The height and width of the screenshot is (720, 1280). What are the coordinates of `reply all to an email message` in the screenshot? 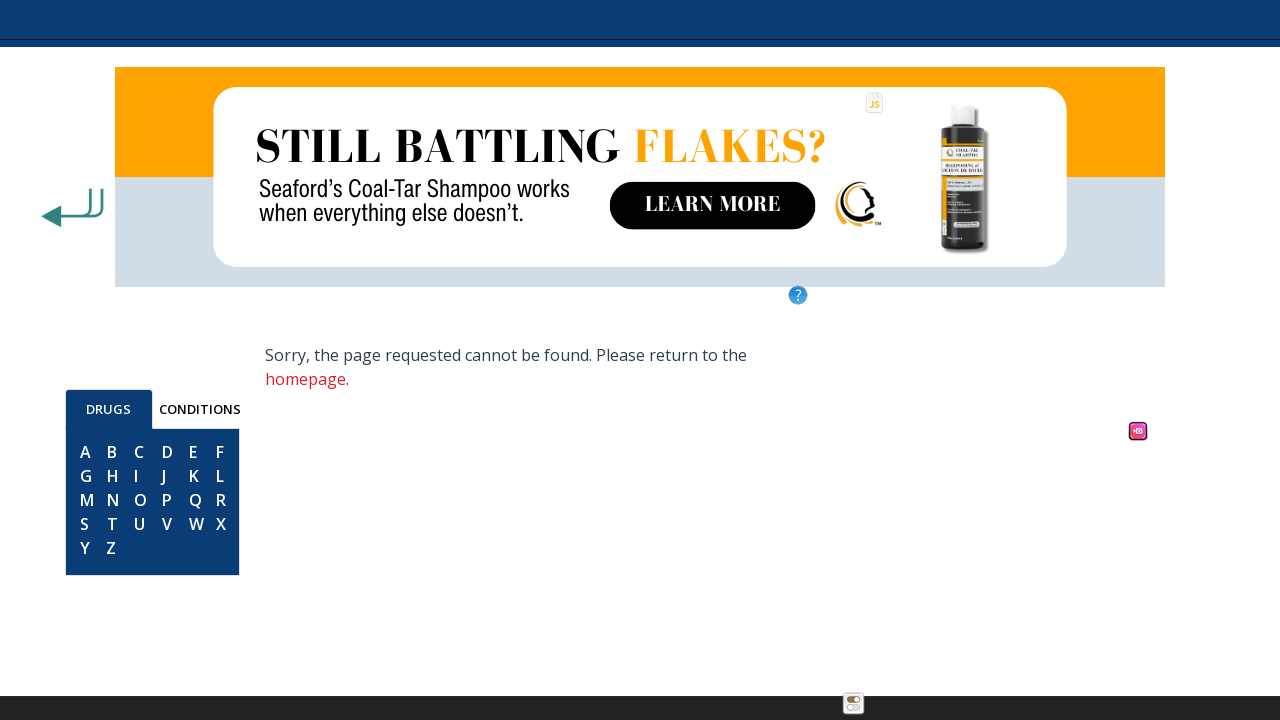 It's located at (71, 207).